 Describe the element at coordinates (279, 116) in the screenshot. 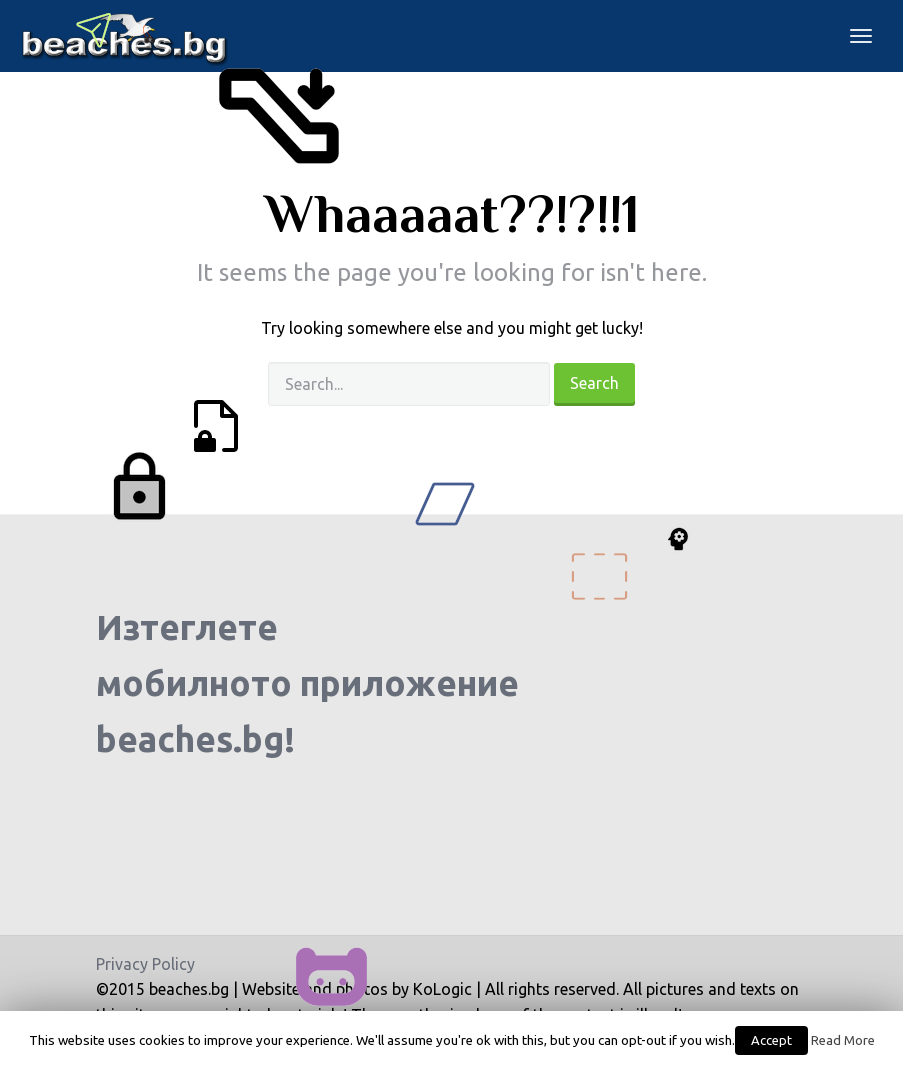

I see `indicates escalator going down` at that location.